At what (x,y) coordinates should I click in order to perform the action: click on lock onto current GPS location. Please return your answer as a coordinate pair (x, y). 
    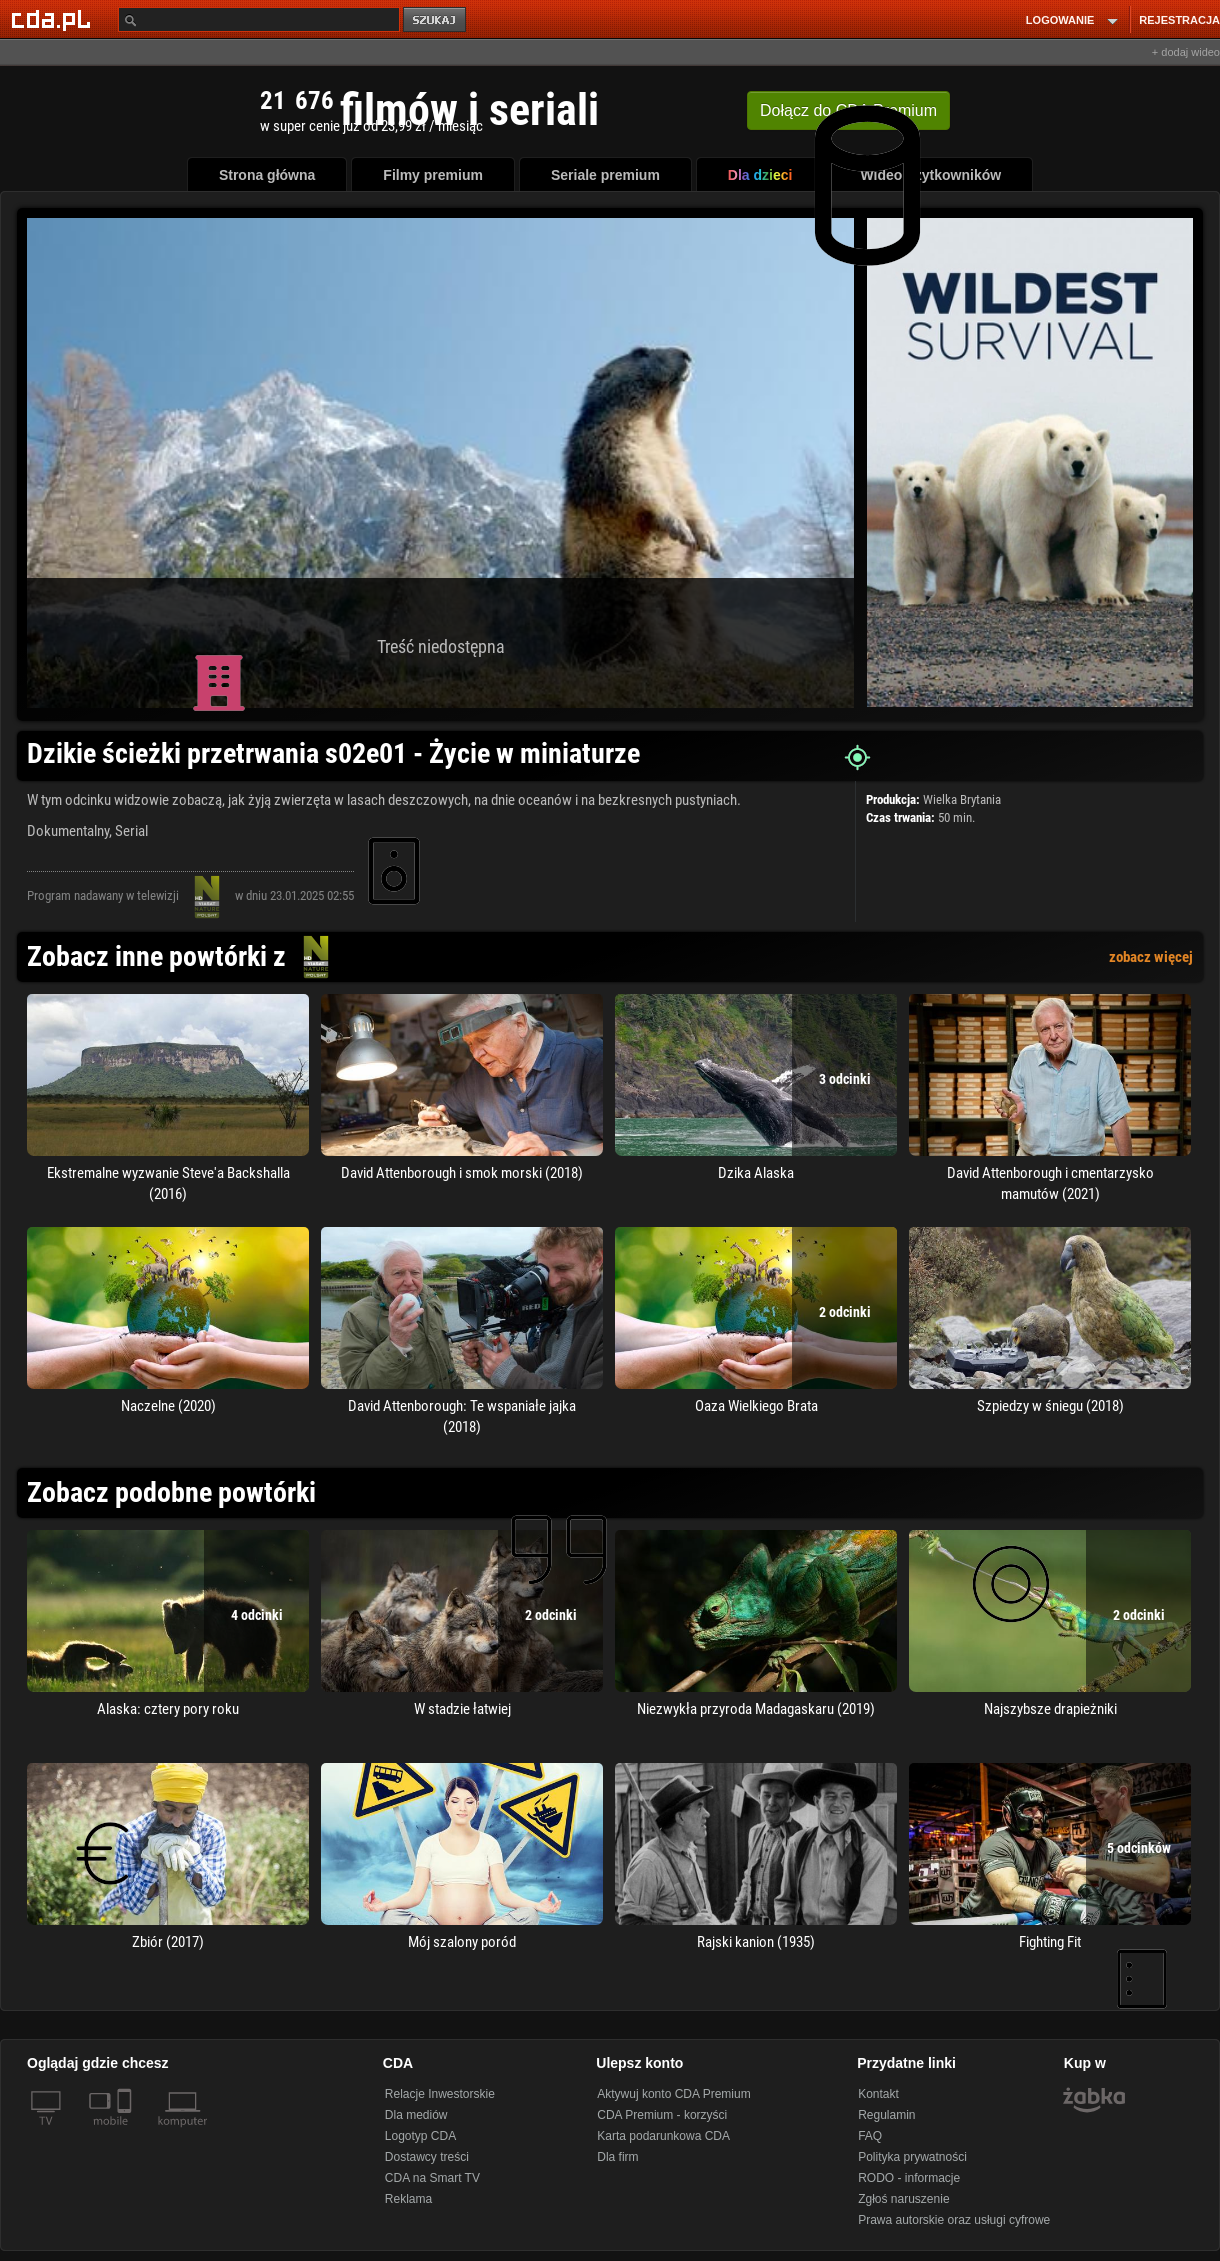
    Looking at the image, I should click on (857, 757).